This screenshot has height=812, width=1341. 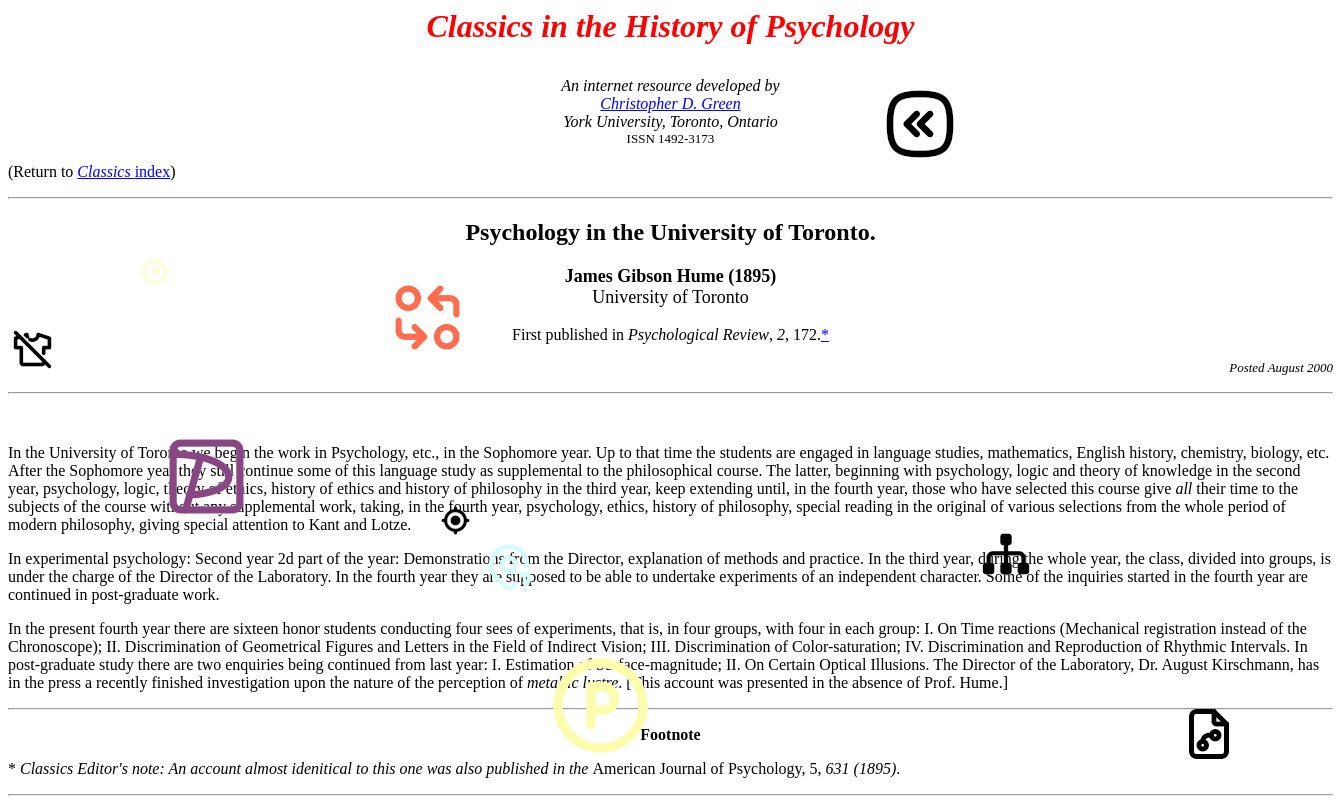 I want to click on center map on current location, so click(x=455, y=520).